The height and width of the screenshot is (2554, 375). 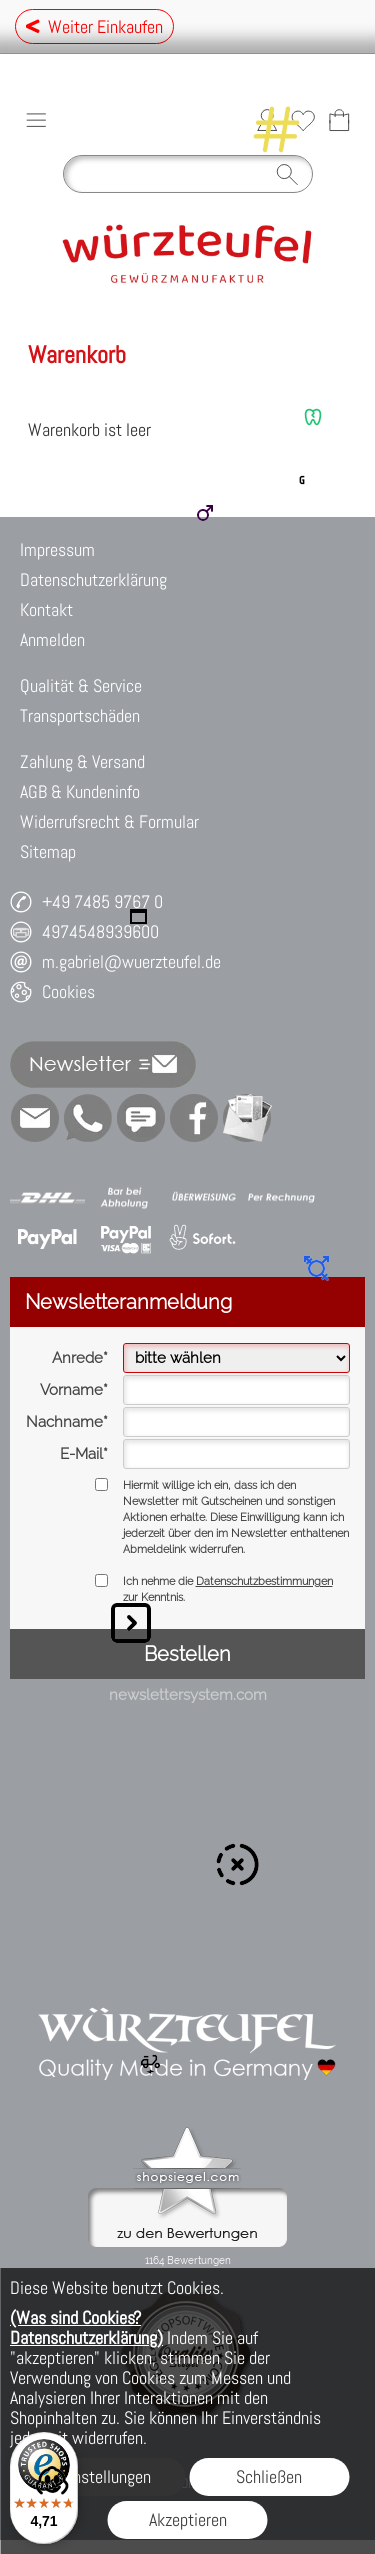 What do you see at coordinates (138, 916) in the screenshot?
I see `open a web page or browser window` at bounding box center [138, 916].